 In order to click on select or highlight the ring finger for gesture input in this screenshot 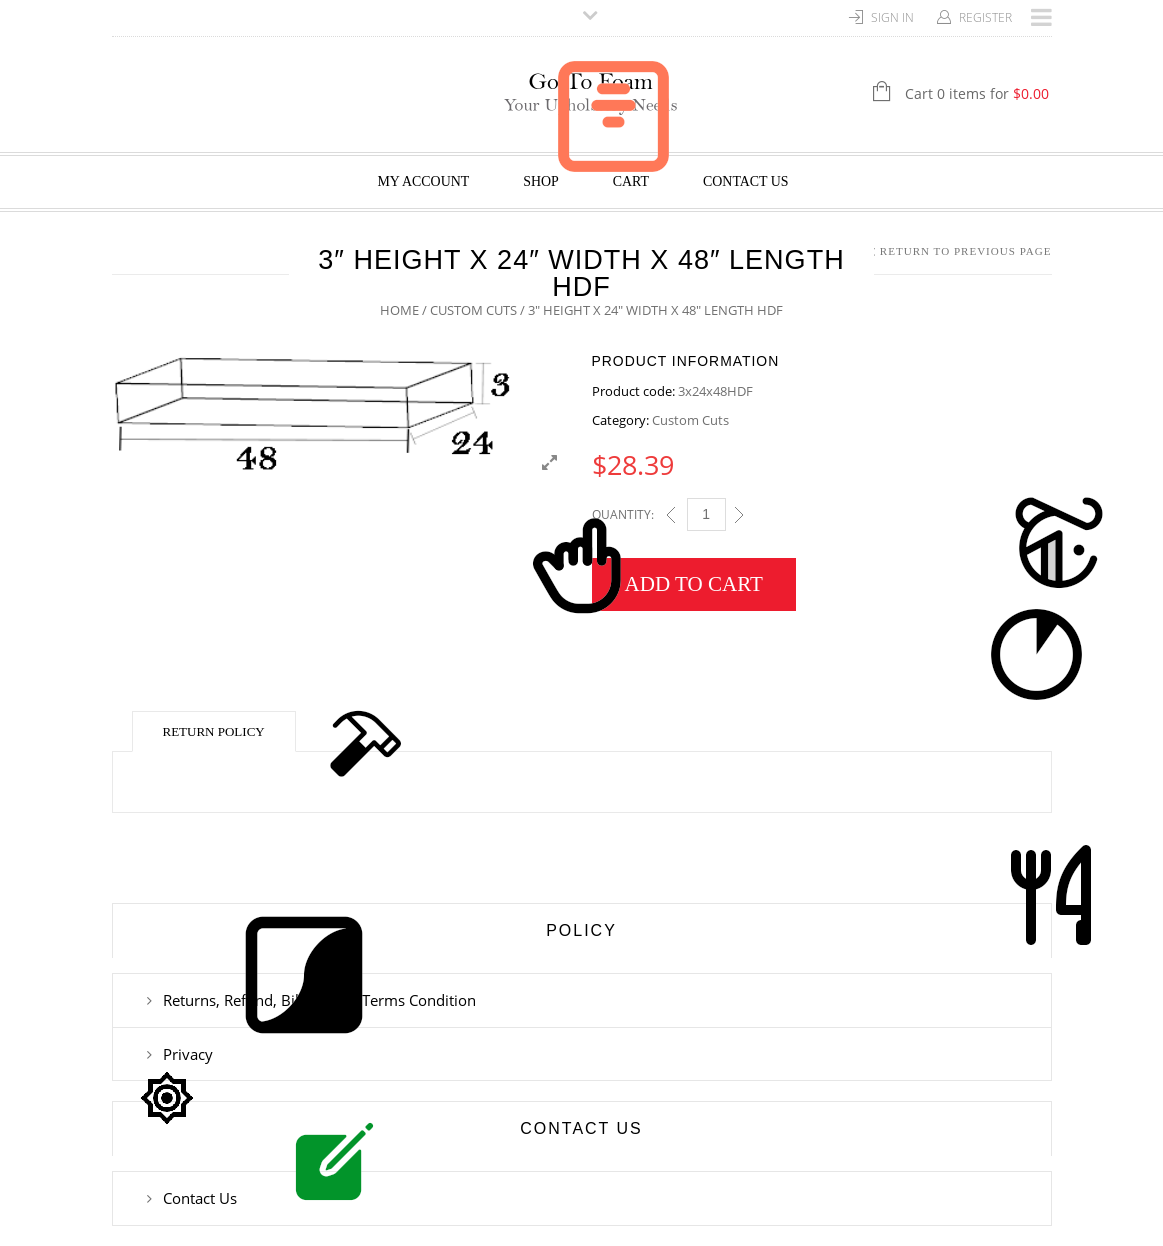, I will do `click(578, 561)`.